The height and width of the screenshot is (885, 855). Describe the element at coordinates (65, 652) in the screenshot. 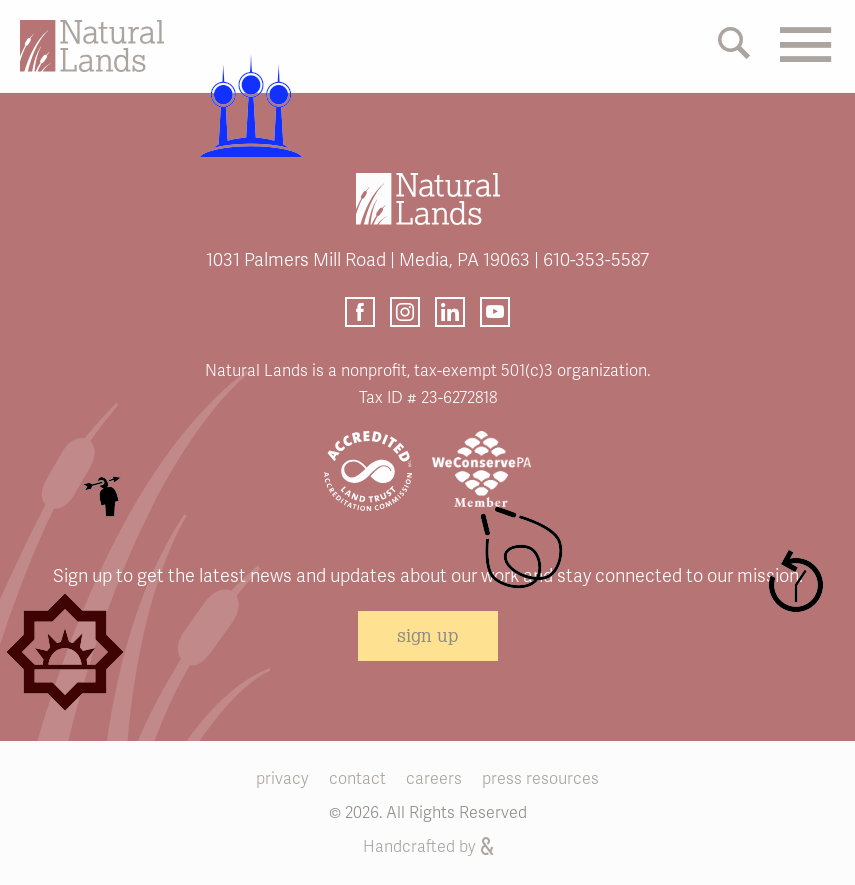

I see `decorative badge or achievement icon` at that location.